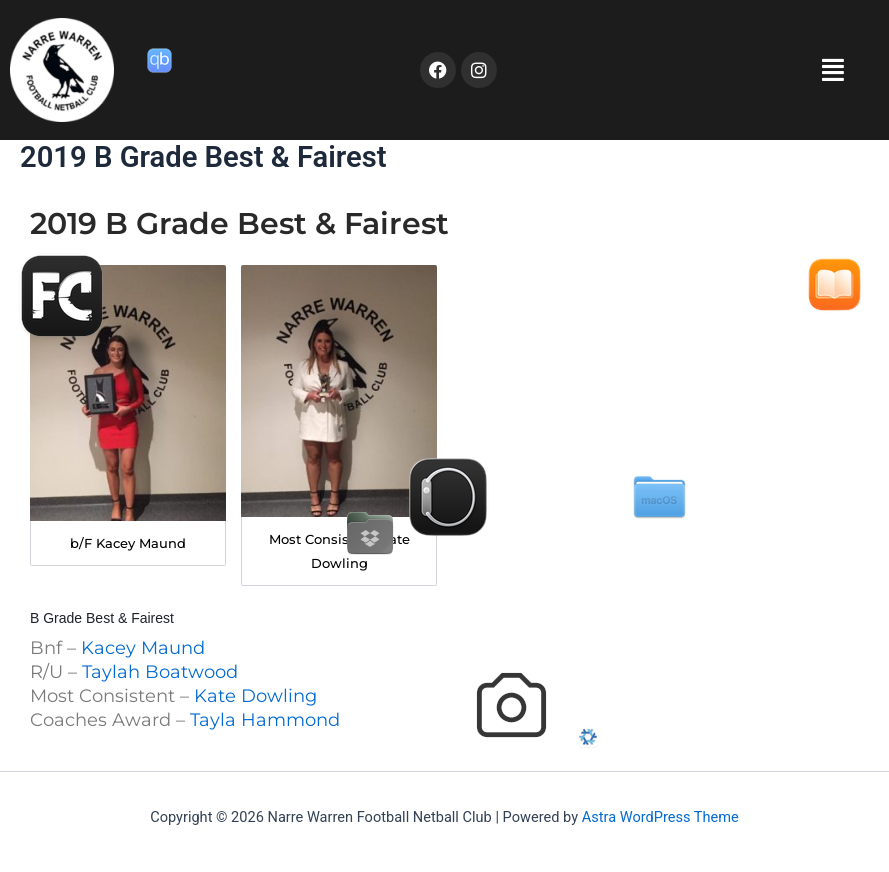 Image resolution: width=889 pixels, height=872 pixels. Describe the element at coordinates (62, 296) in the screenshot. I see `launch Far Cry game` at that location.